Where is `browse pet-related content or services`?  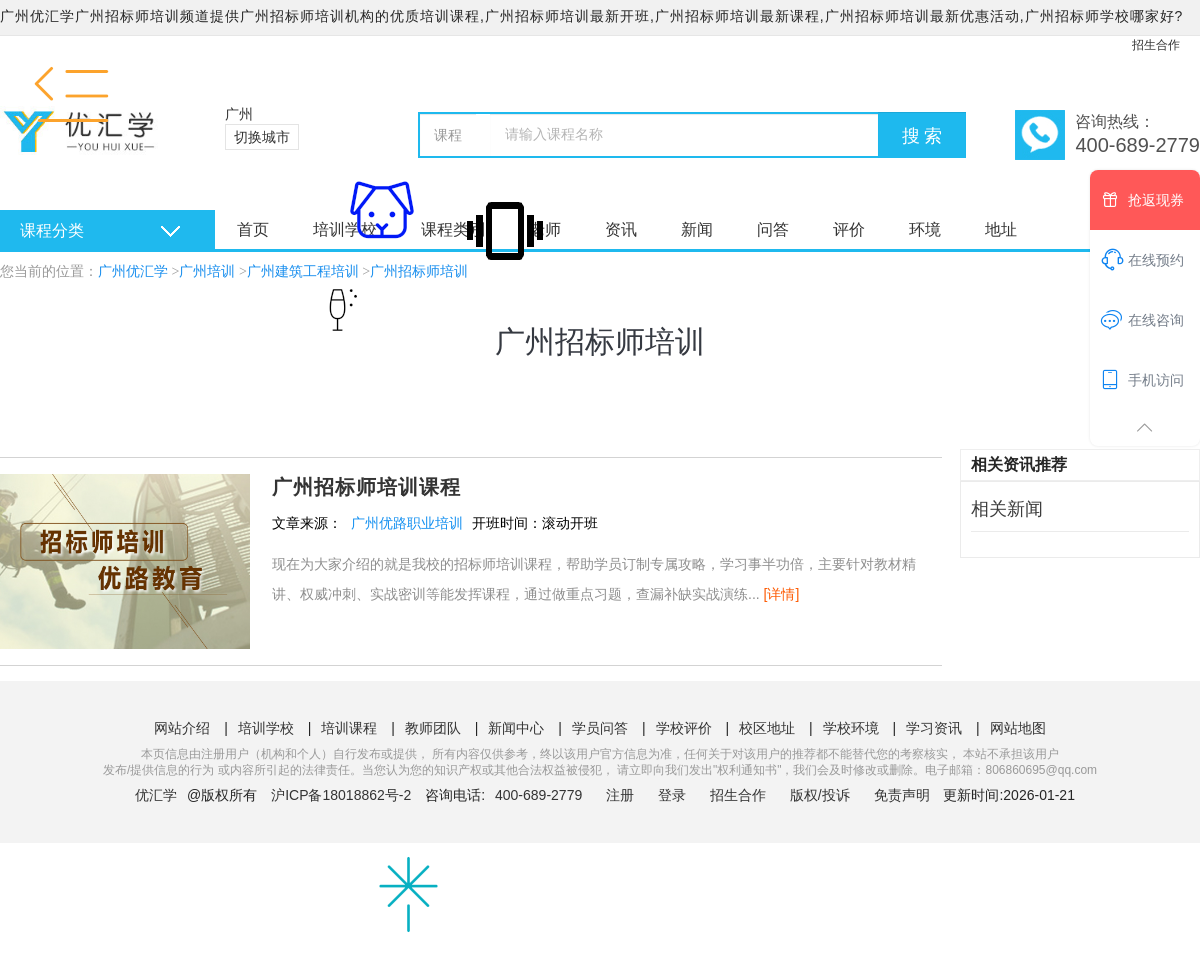
browse pet-related content or services is located at coordinates (382, 211).